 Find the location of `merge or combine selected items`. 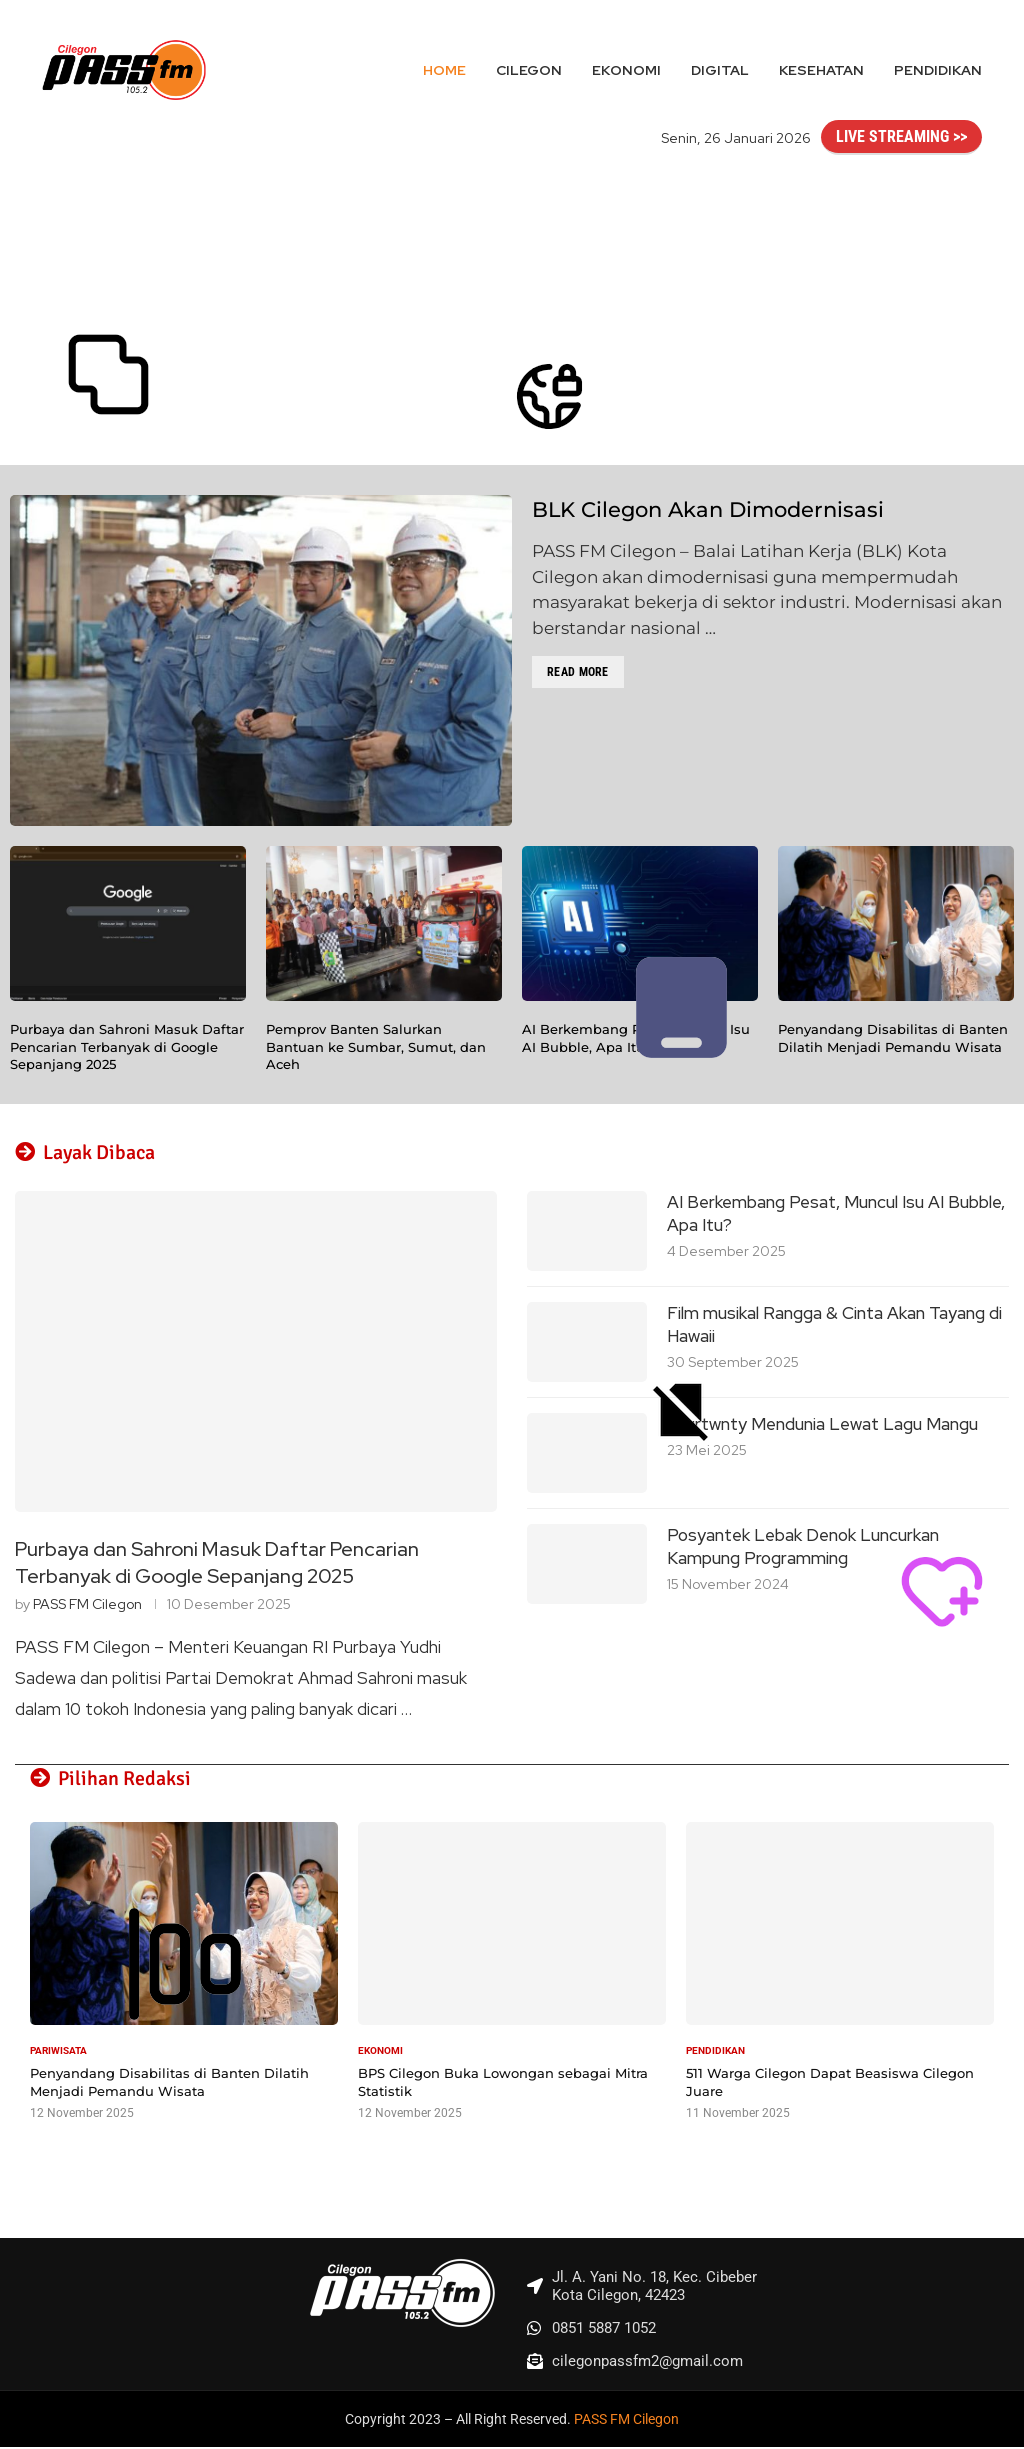

merge or combine selected items is located at coordinates (108, 374).